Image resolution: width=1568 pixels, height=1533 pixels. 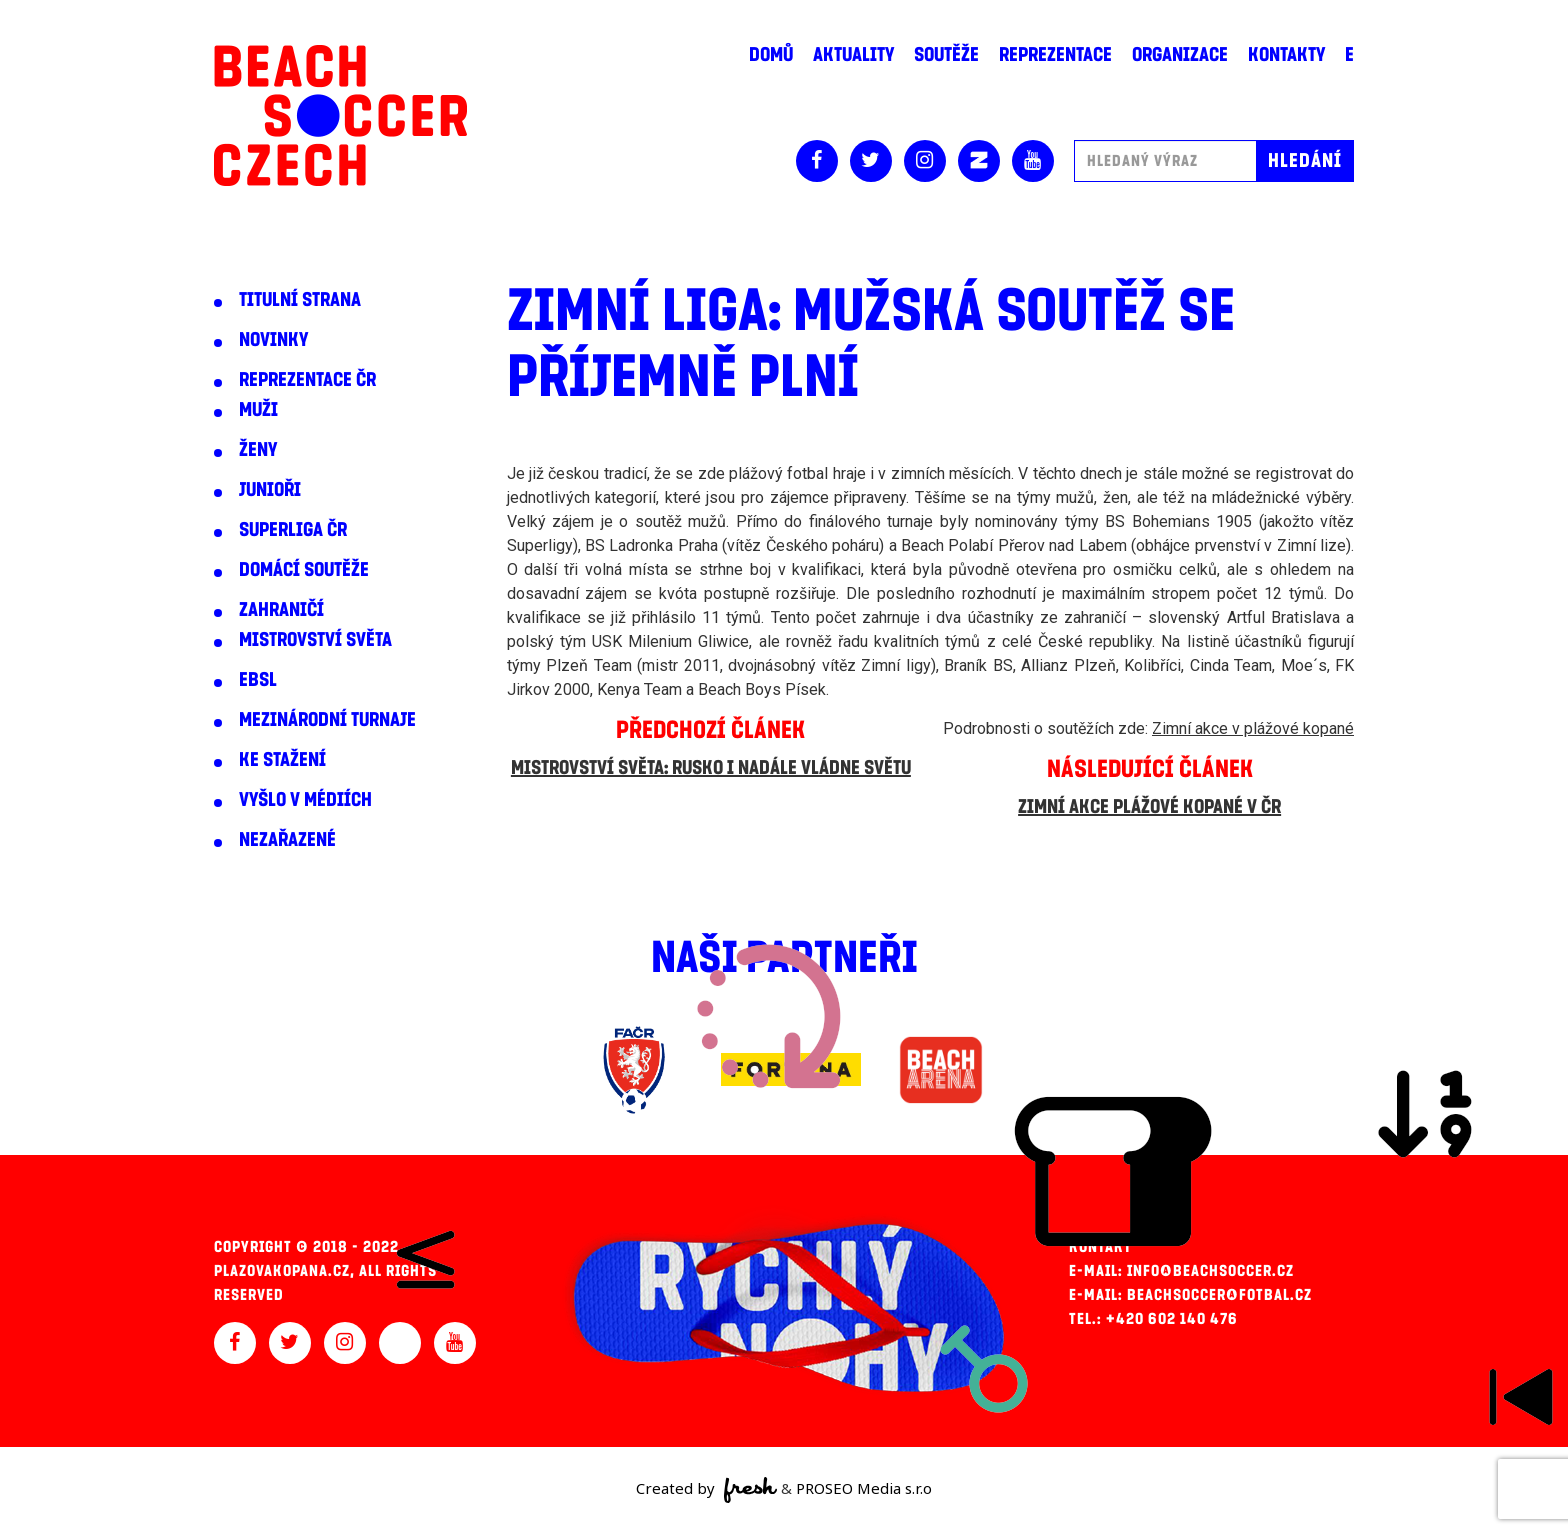 I want to click on indicates travesti gender identity, so click(x=984, y=1369).